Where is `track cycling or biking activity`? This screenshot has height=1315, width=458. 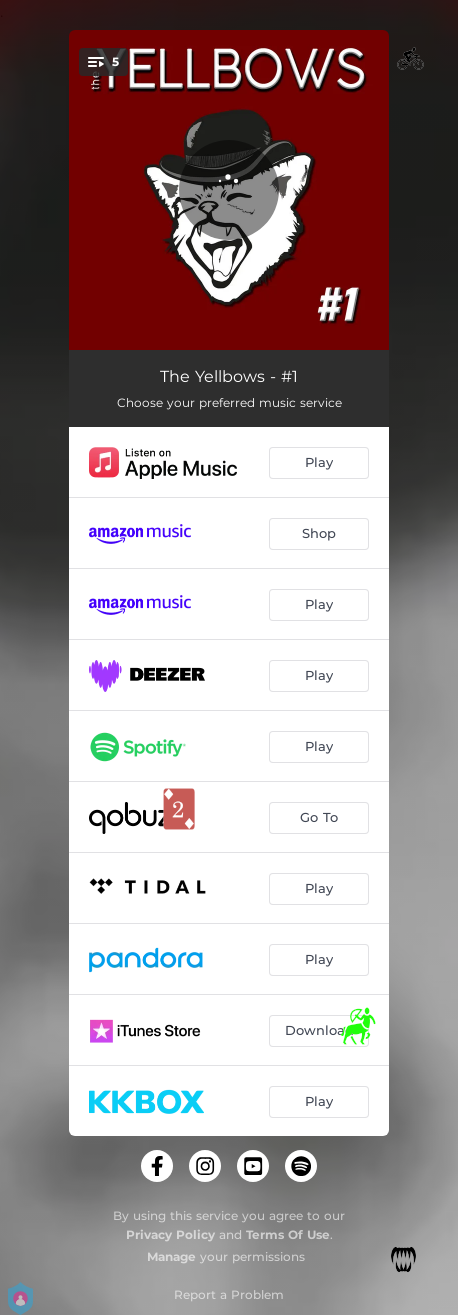 track cycling or biking activity is located at coordinates (410, 58).